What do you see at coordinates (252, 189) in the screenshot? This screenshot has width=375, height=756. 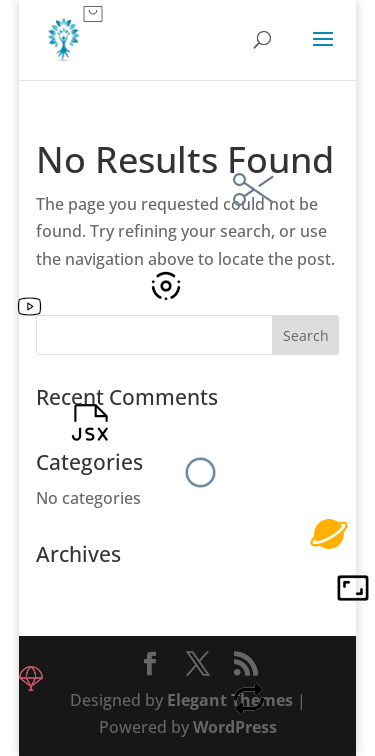 I see `cut selected content` at bounding box center [252, 189].